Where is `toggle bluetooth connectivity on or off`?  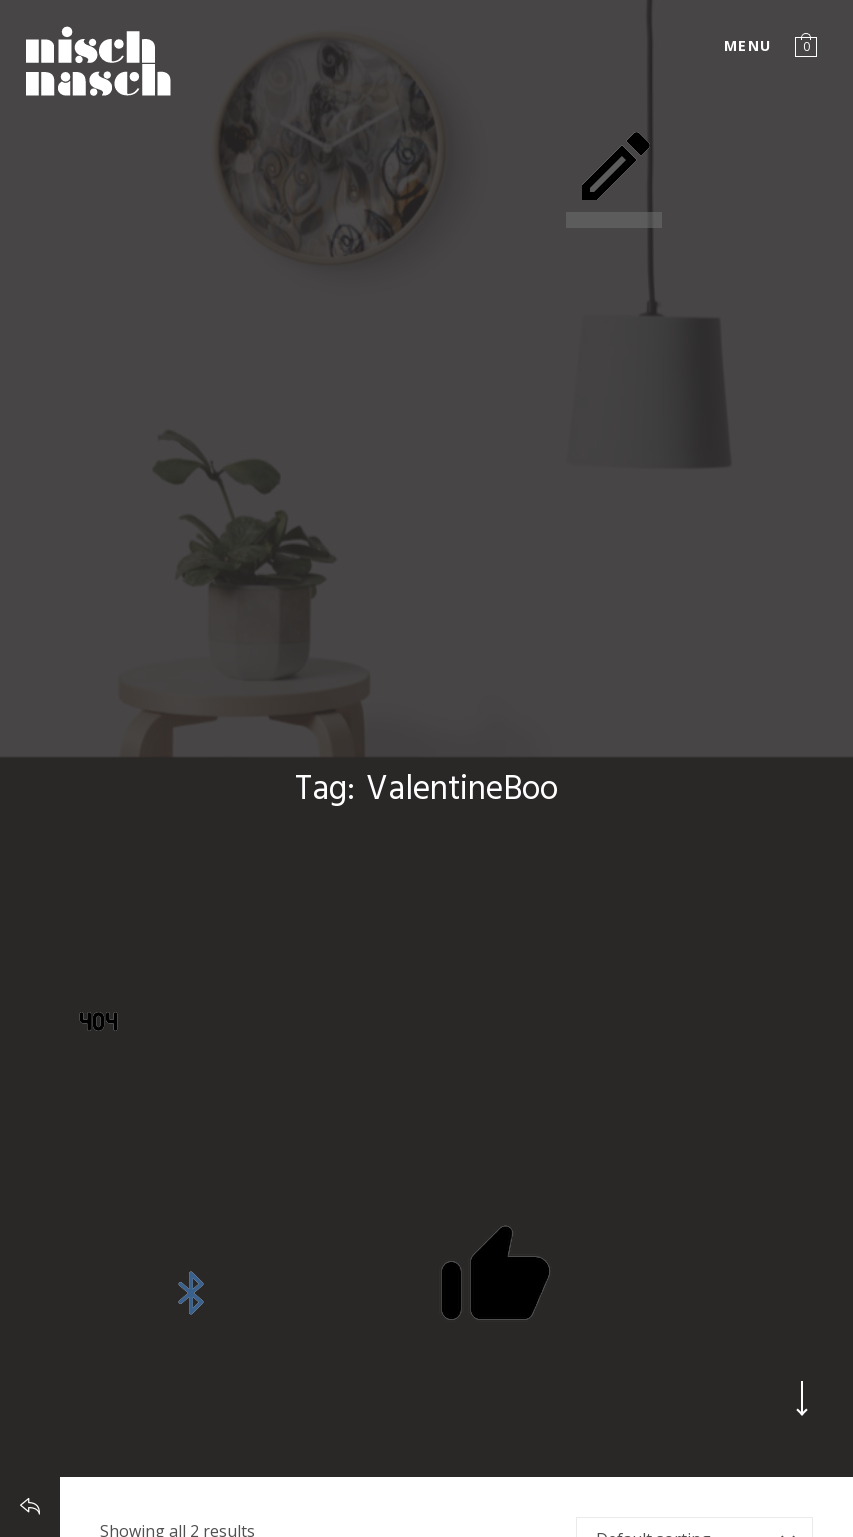 toggle bluetooth connectivity on or off is located at coordinates (191, 1293).